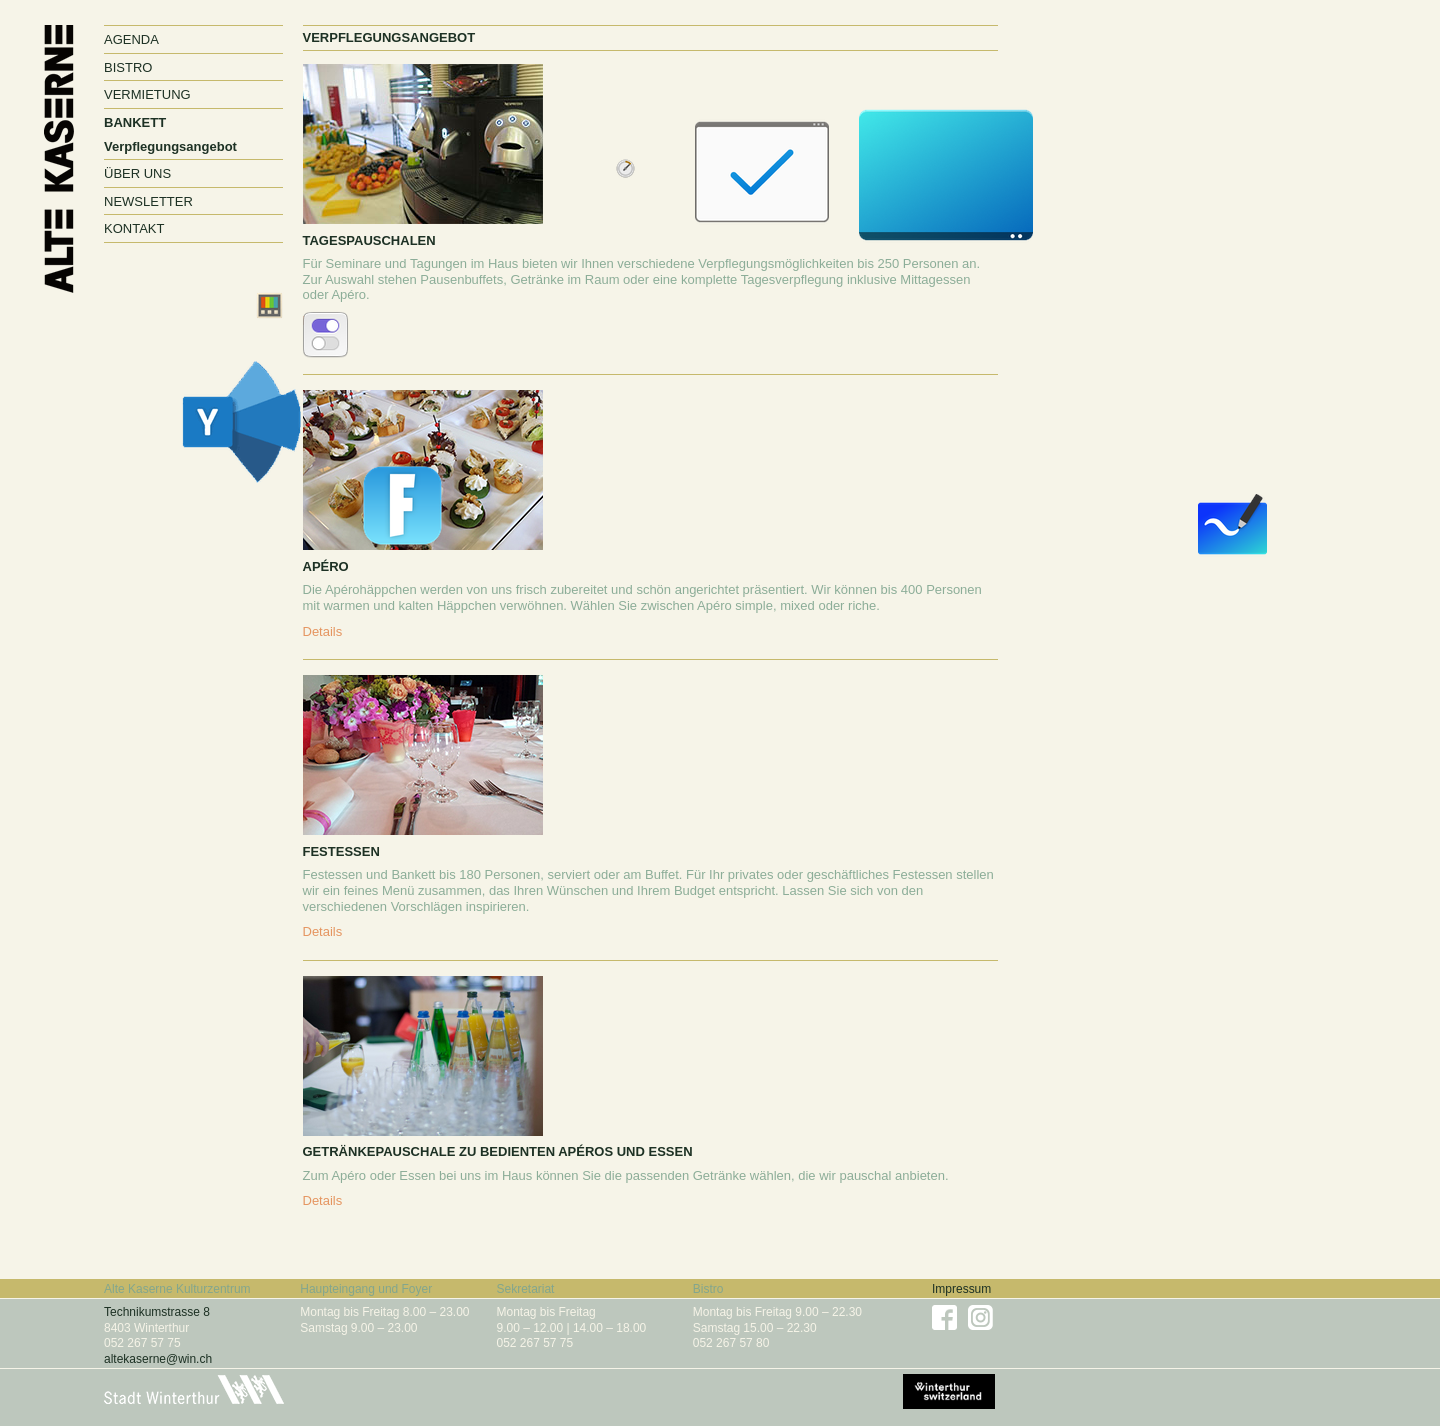 This screenshot has width=1440, height=1426. What do you see at coordinates (269, 305) in the screenshot?
I see `open microsoft powertoys application` at bounding box center [269, 305].